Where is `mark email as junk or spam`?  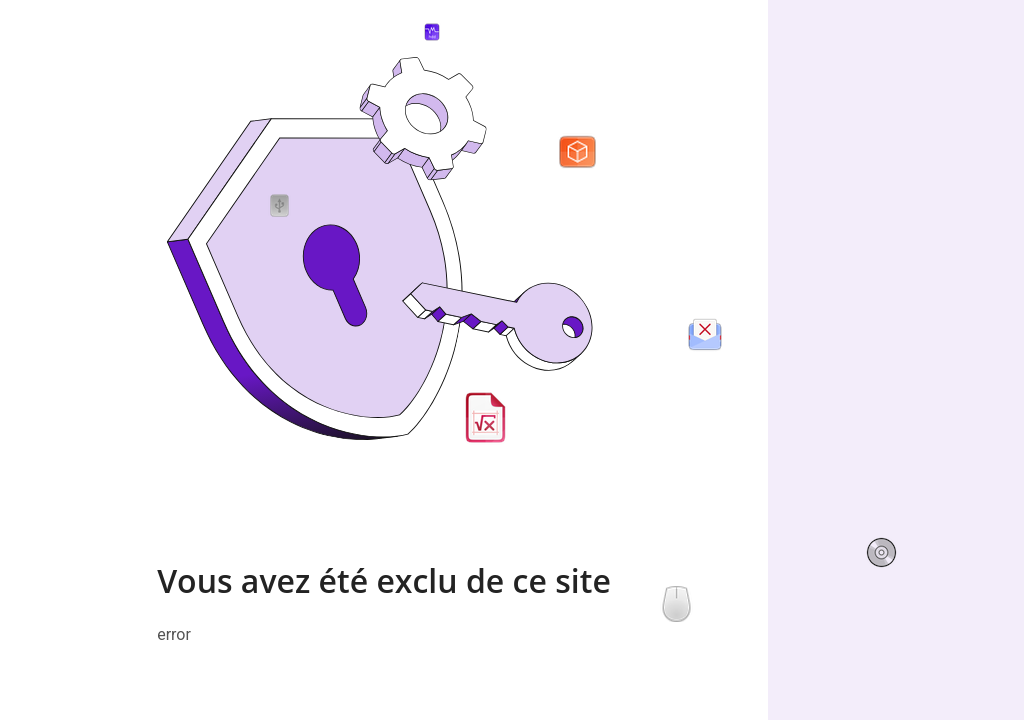 mark email as junk or spam is located at coordinates (705, 335).